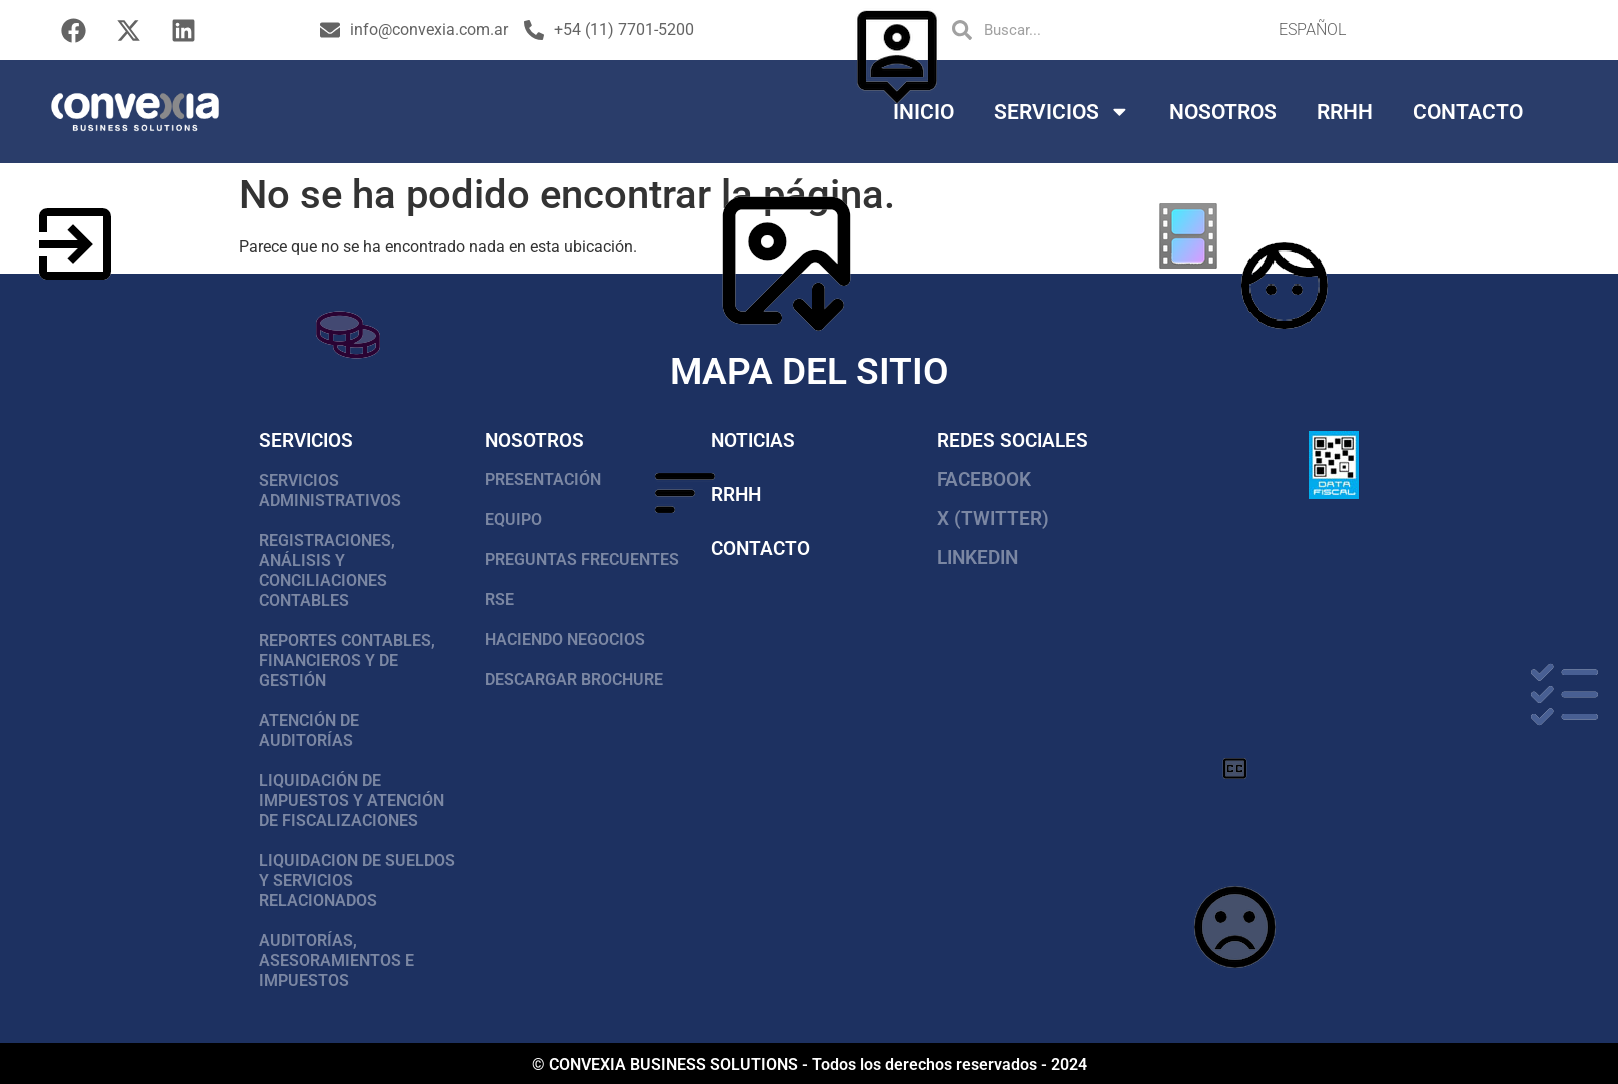  Describe the element at coordinates (786, 260) in the screenshot. I see `download image` at that location.